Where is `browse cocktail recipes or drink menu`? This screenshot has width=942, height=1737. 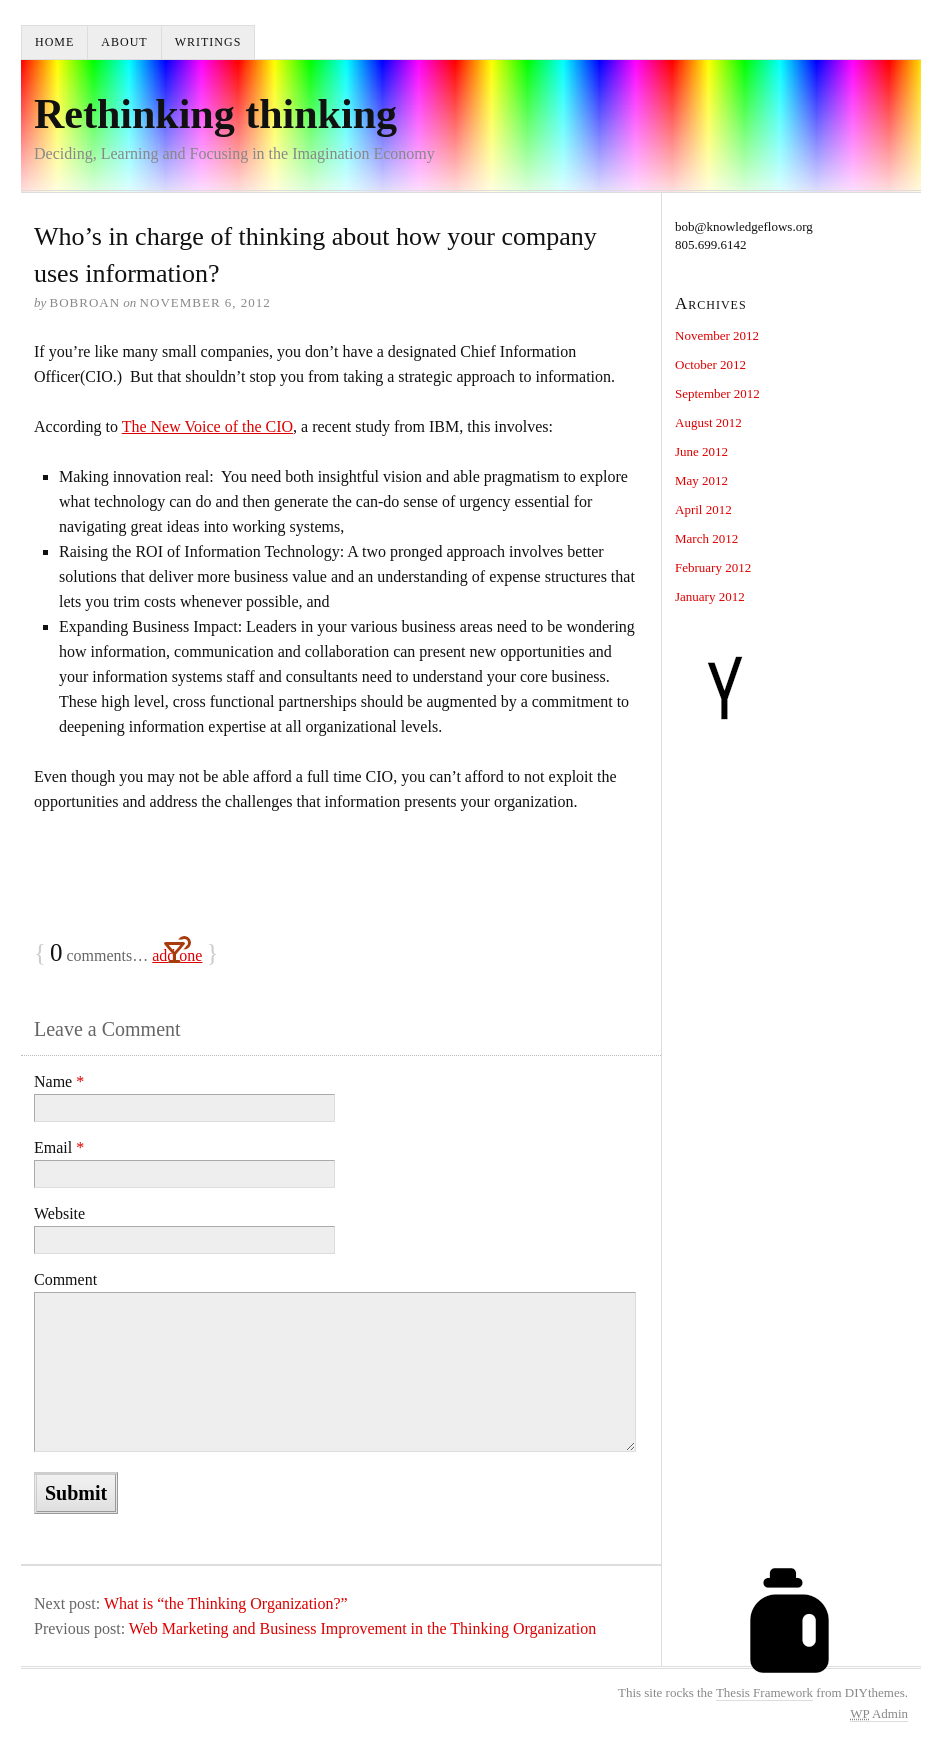
browse cocktail recipes or drink menu is located at coordinates (176, 951).